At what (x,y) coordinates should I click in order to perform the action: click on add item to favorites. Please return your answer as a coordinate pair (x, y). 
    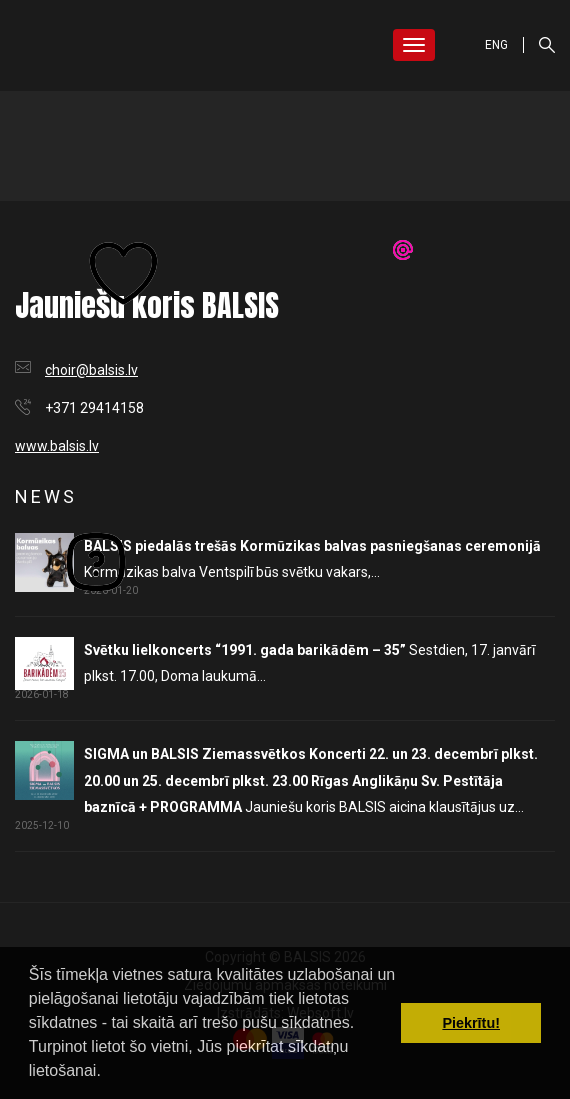
    Looking at the image, I should click on (123, 273).